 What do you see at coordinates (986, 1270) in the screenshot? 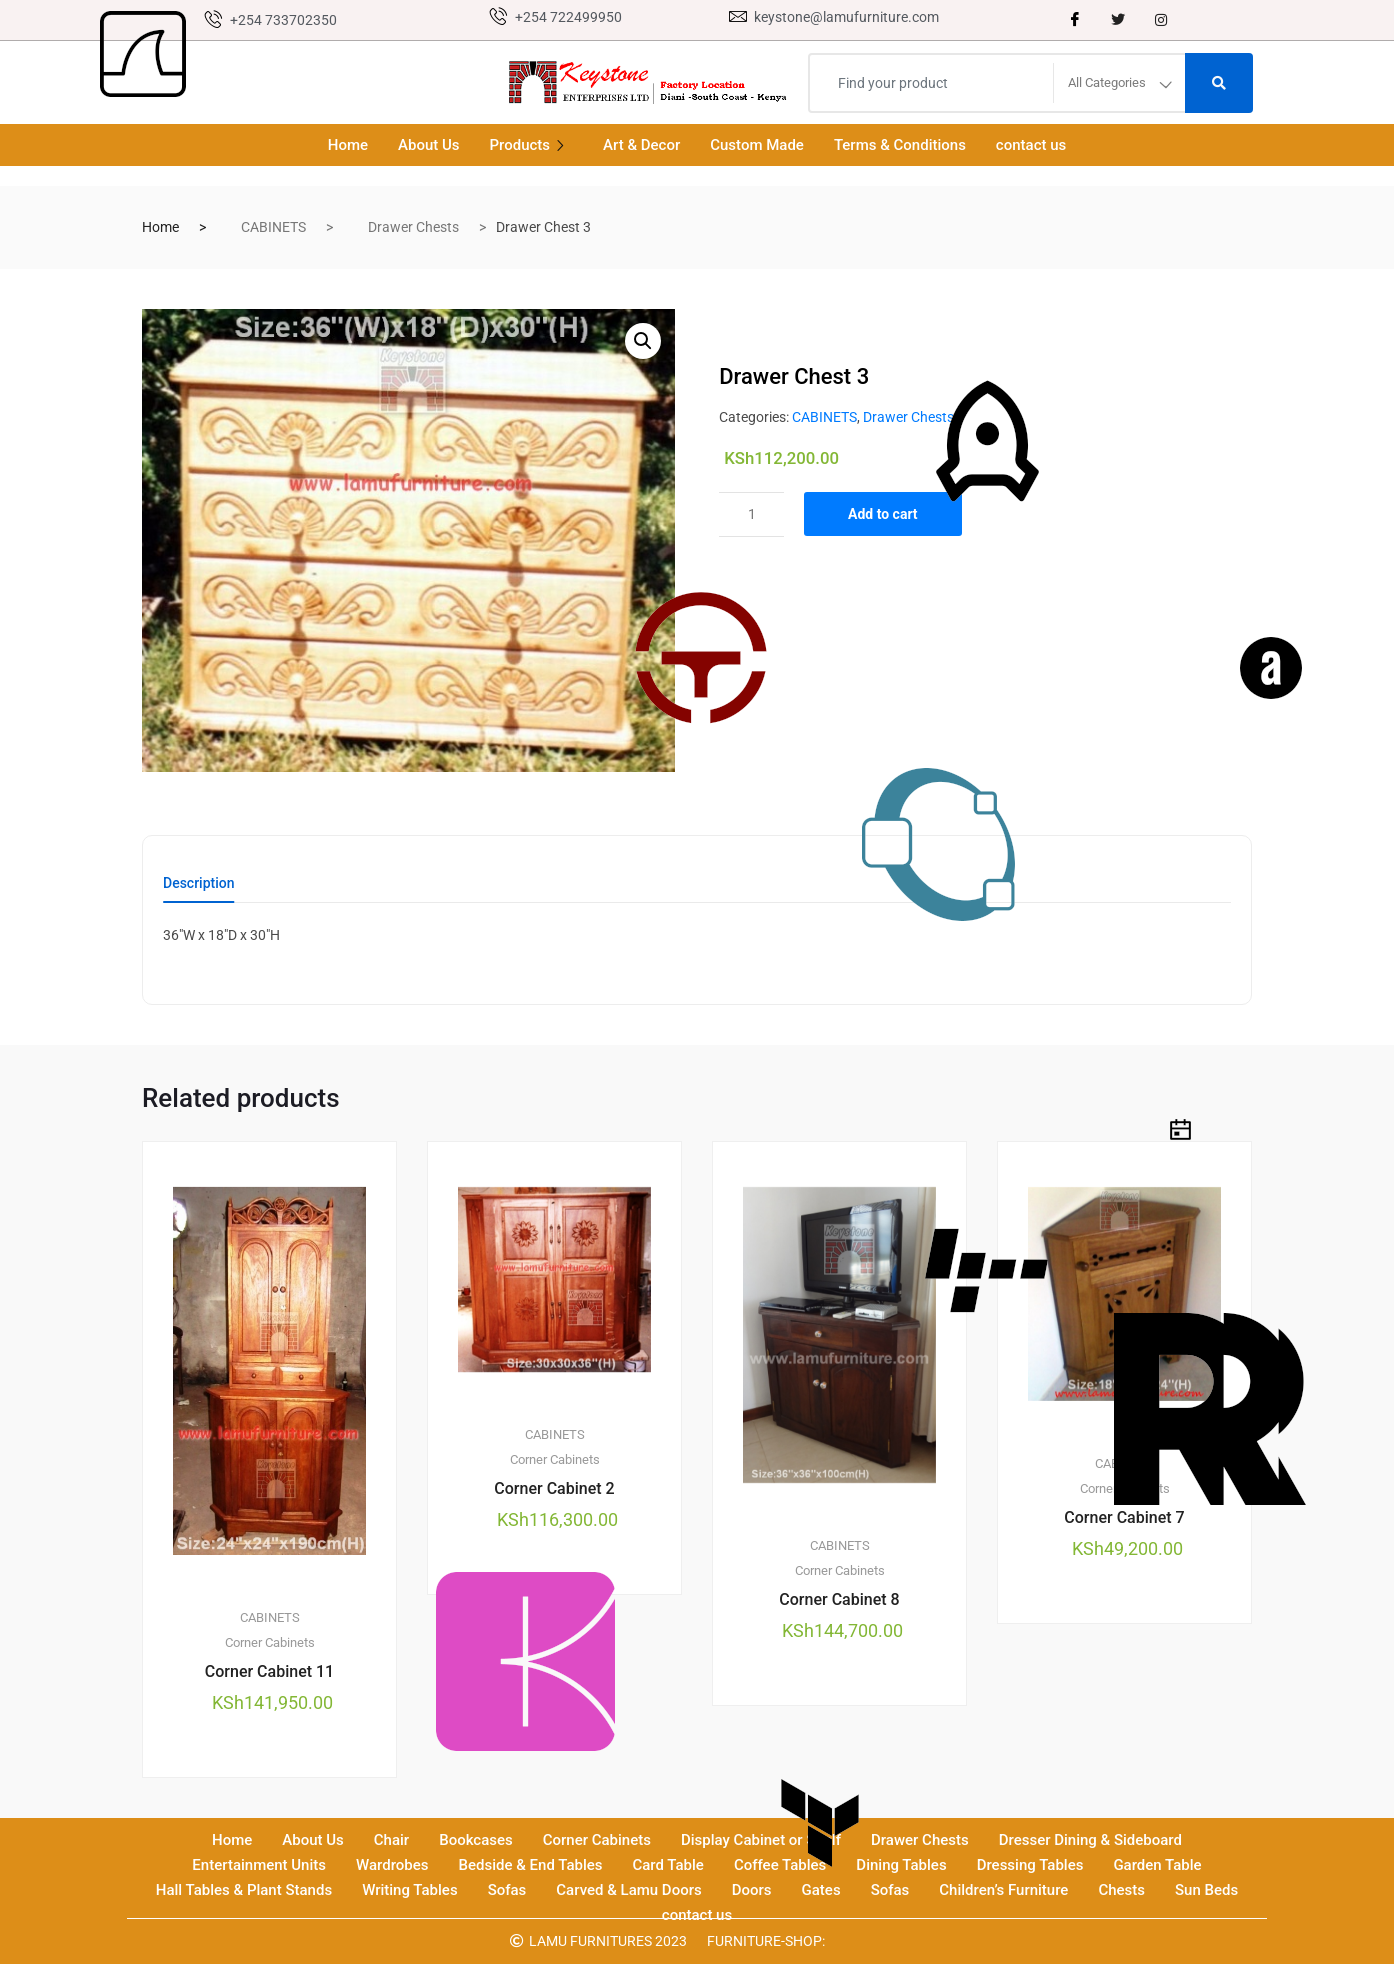
I see `visit have i been pwned website` at bounding box center [986, 1270].